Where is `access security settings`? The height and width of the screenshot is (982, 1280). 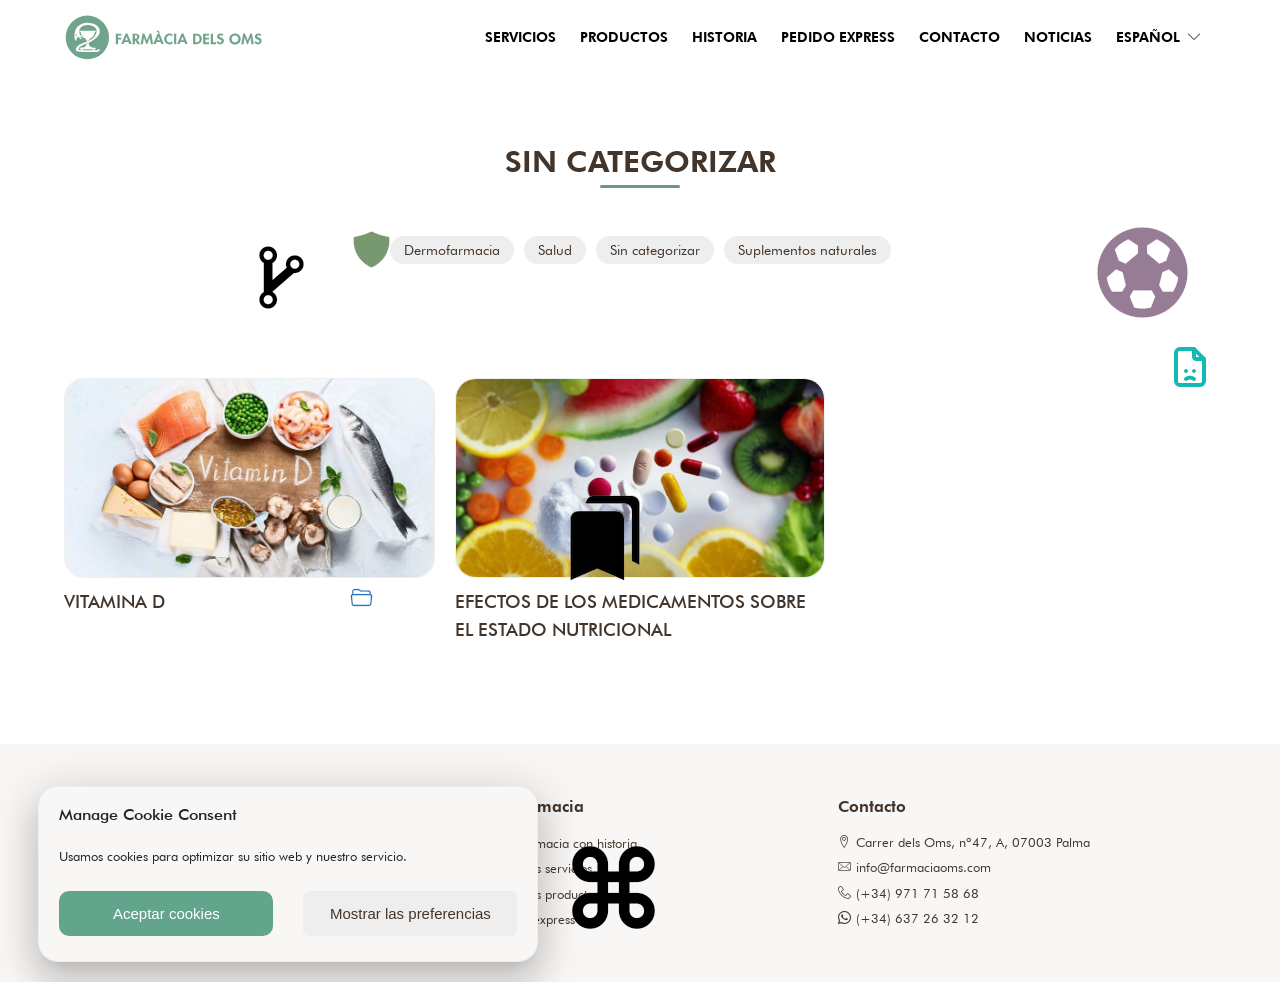
access security settings is located at coordinates (371, 249).